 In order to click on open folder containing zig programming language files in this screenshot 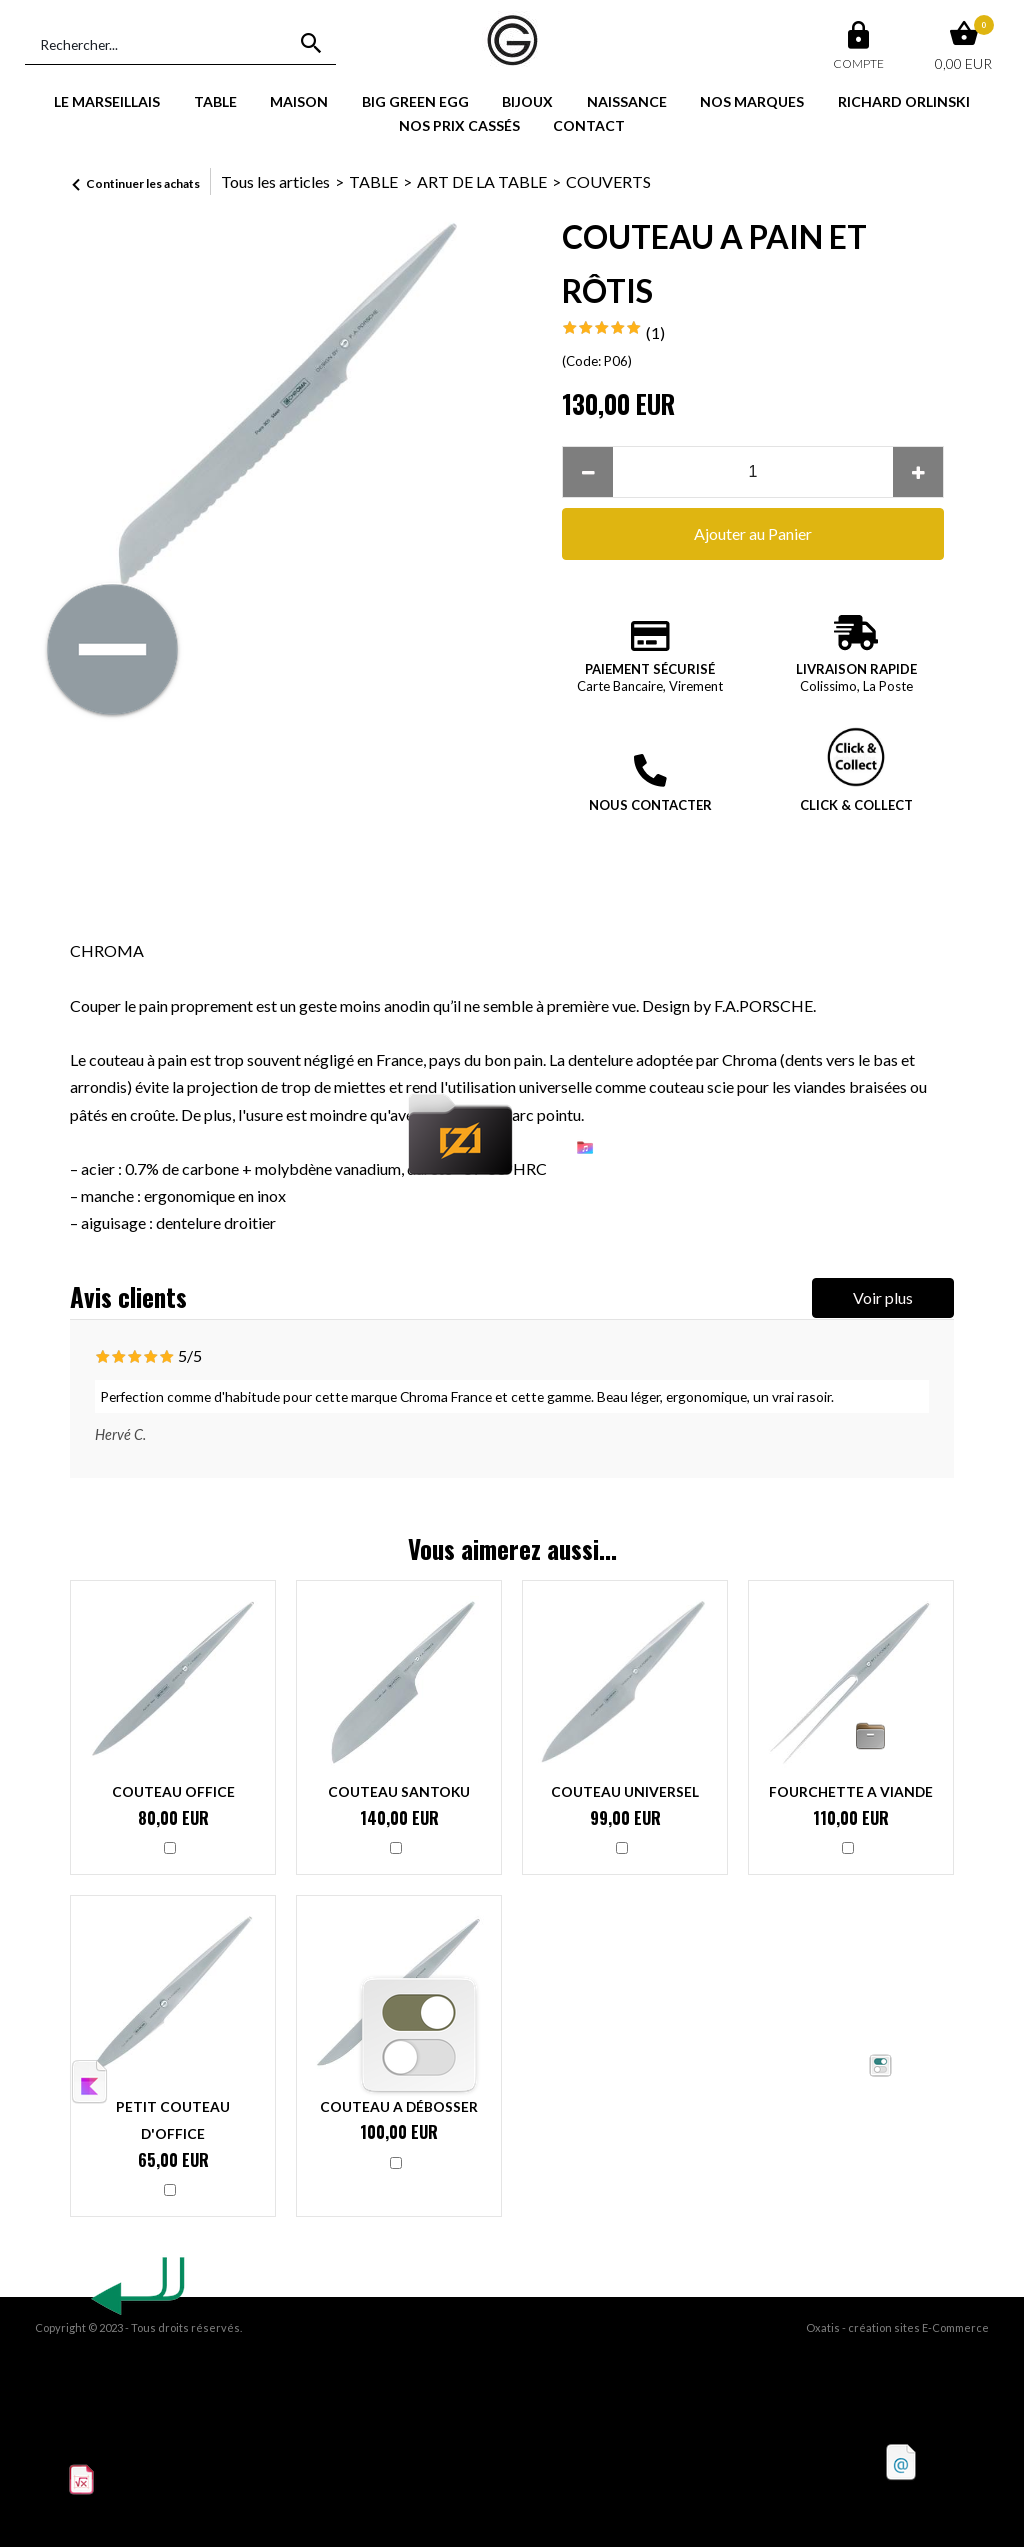, I will do `click(460, 1137)`.